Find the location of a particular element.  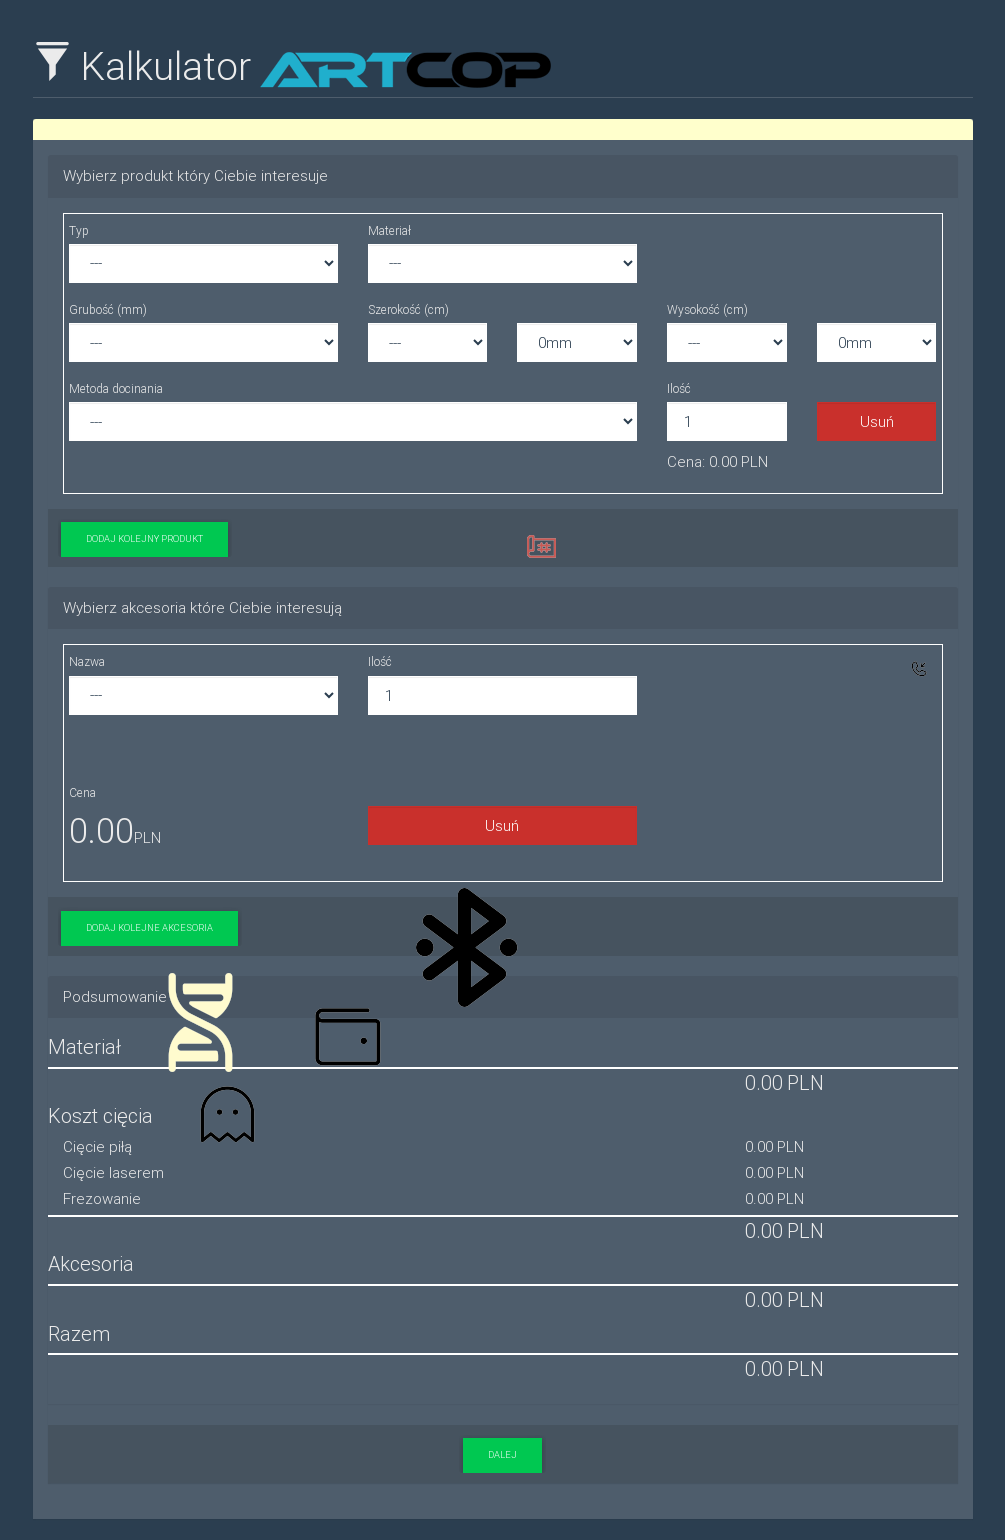

toggle ghost mode or invisible status is located at coordinates (227, 1115).